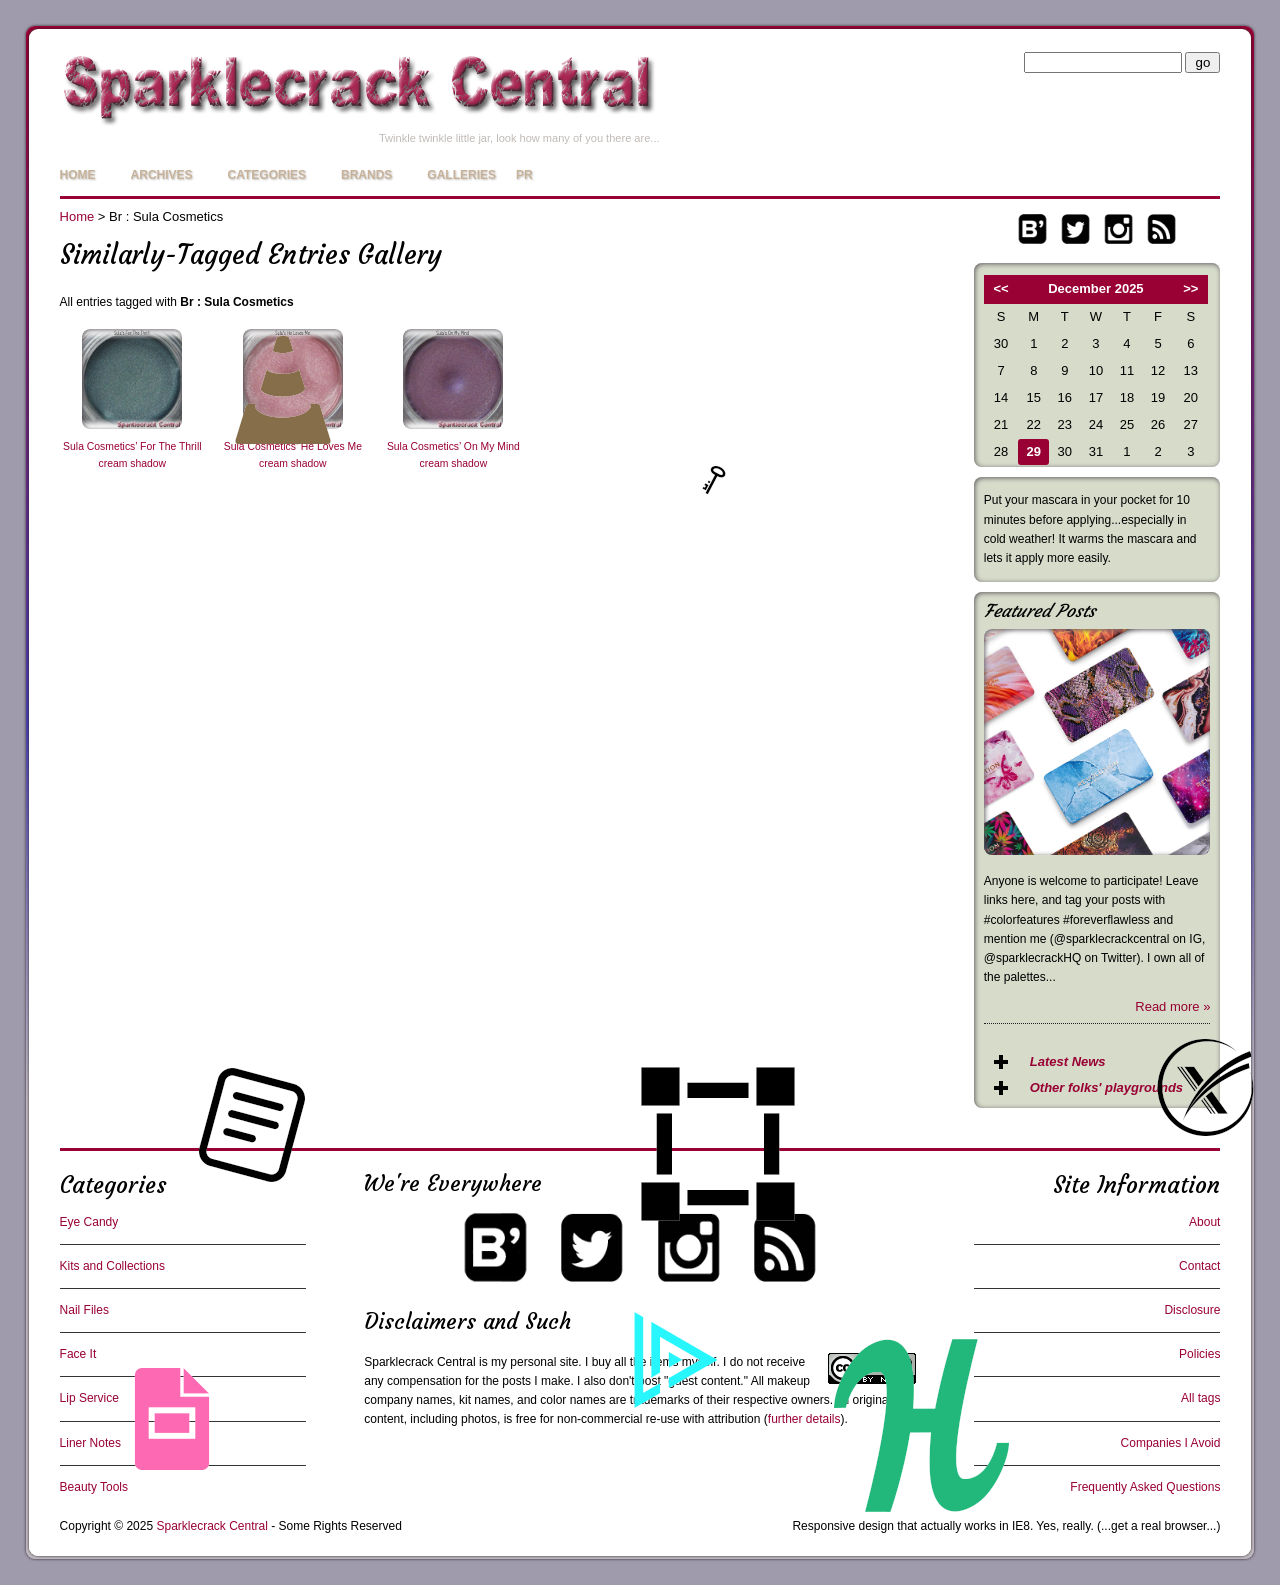 This screenshot has height=1585, width=1280. Describe the element at coordinates (1205, 1087) in the screenshot. I see `vexxhost cloud hosting service logo` at that location.